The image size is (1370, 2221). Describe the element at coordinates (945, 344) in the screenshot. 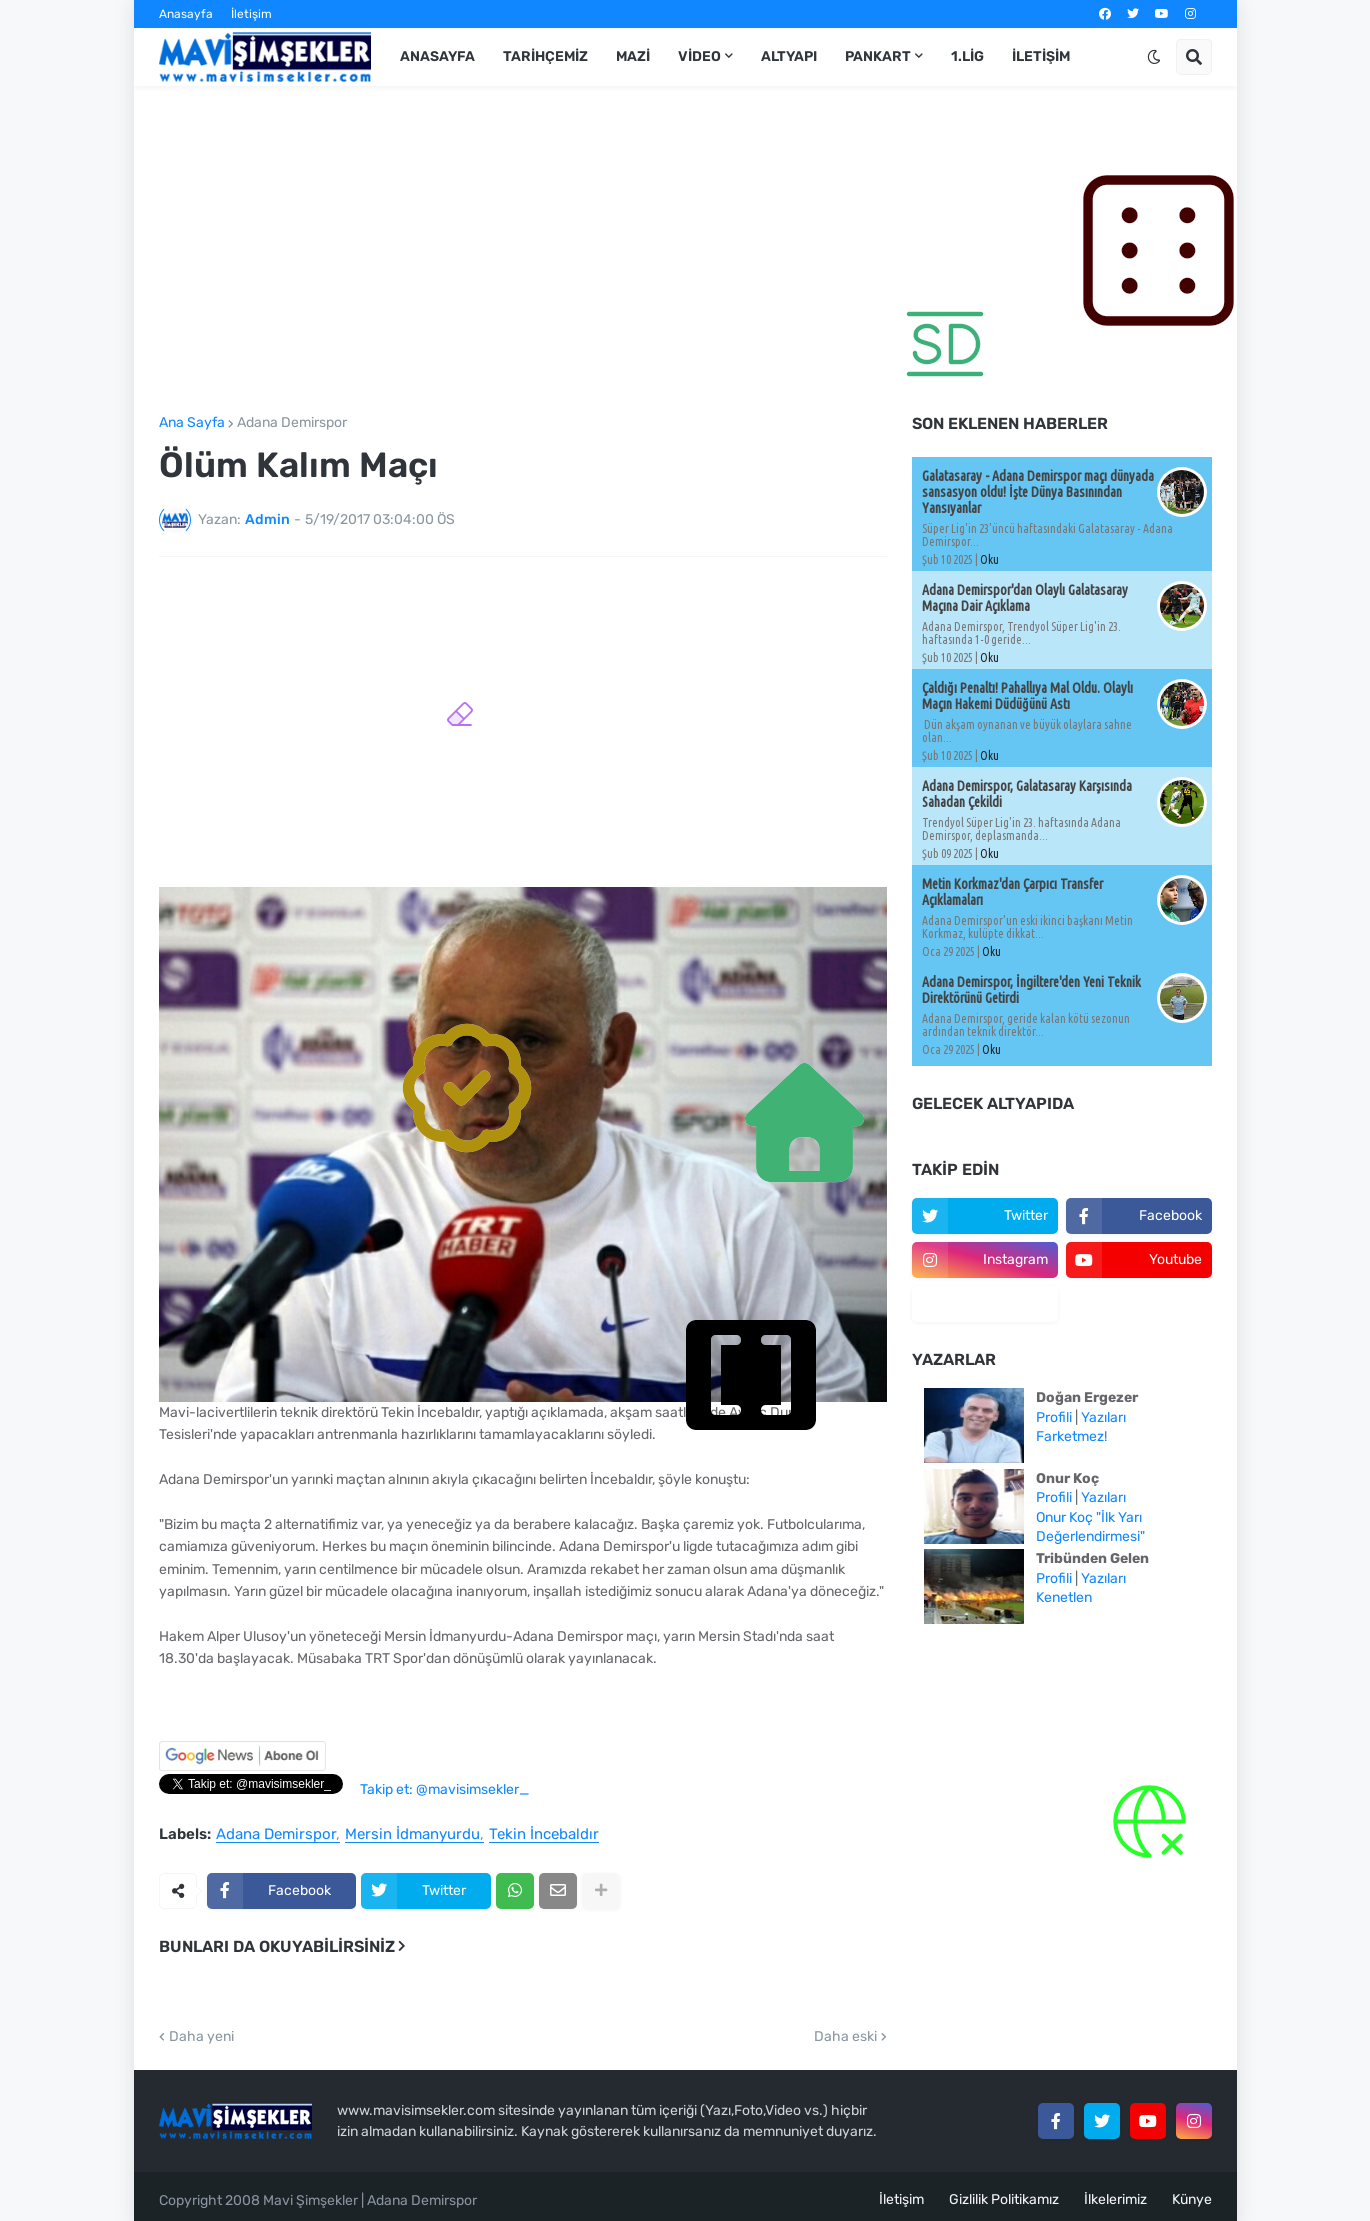

I see `switch to standard definition video quality` at that location.